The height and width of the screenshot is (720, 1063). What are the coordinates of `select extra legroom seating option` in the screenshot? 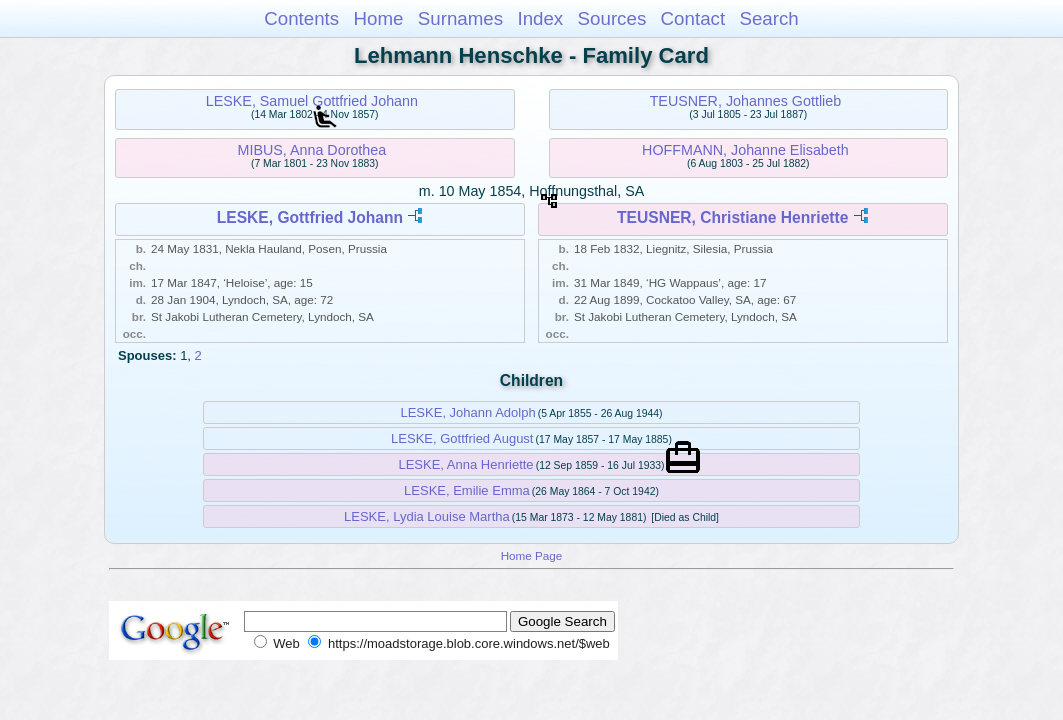 It's located at (325, 117).